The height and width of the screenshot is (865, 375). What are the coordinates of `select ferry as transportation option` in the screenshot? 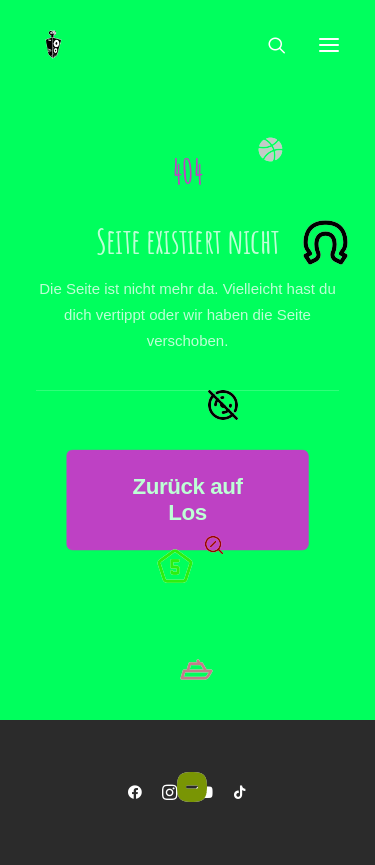 It's located at (196, 669).